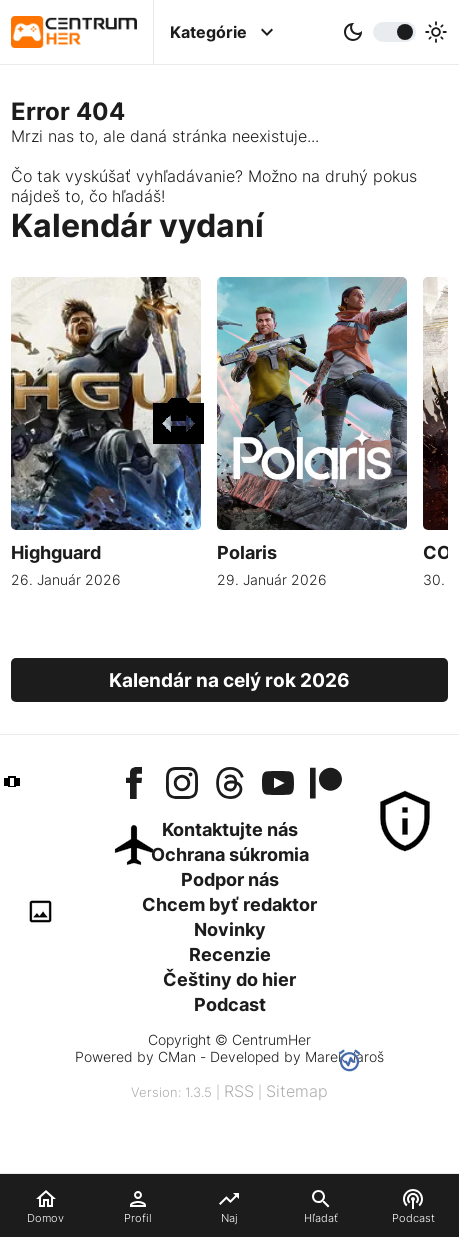  What do you see at coordinates (178, 423) in the screenshot?
I see `switch between front and rear camera` at bounding box center [178, 423].